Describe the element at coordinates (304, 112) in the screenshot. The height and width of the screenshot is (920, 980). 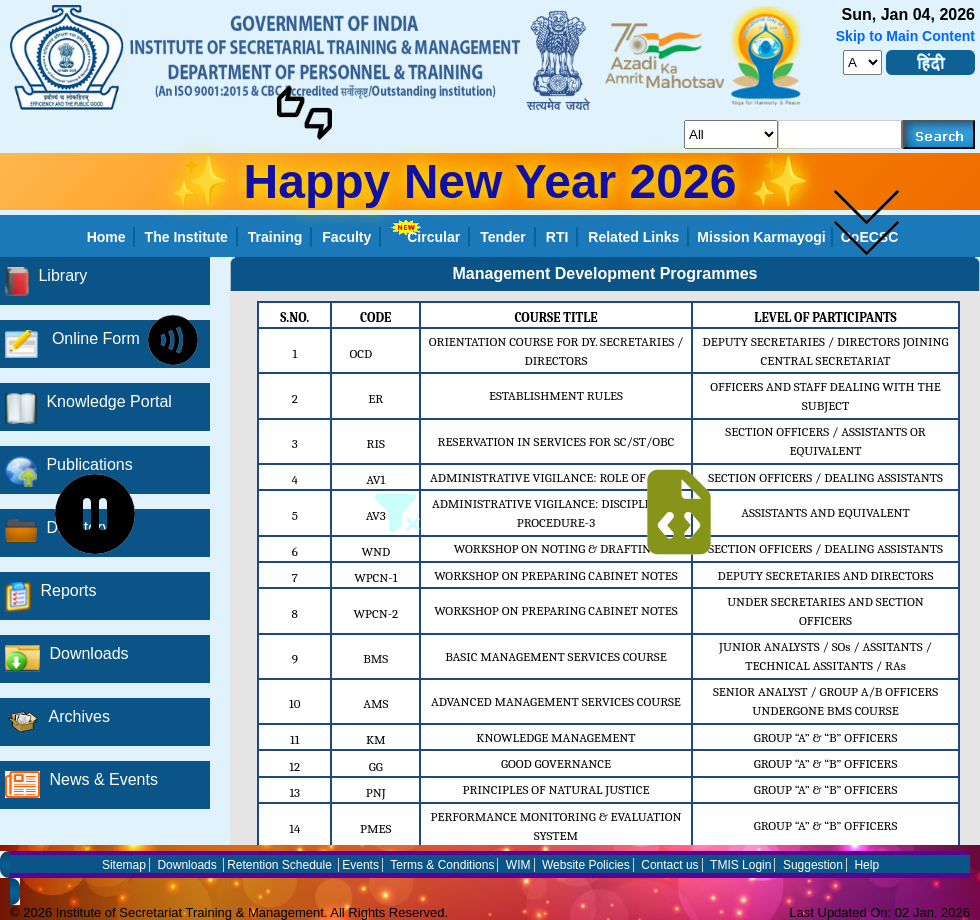
I see `rate or provide feedback` at that location.